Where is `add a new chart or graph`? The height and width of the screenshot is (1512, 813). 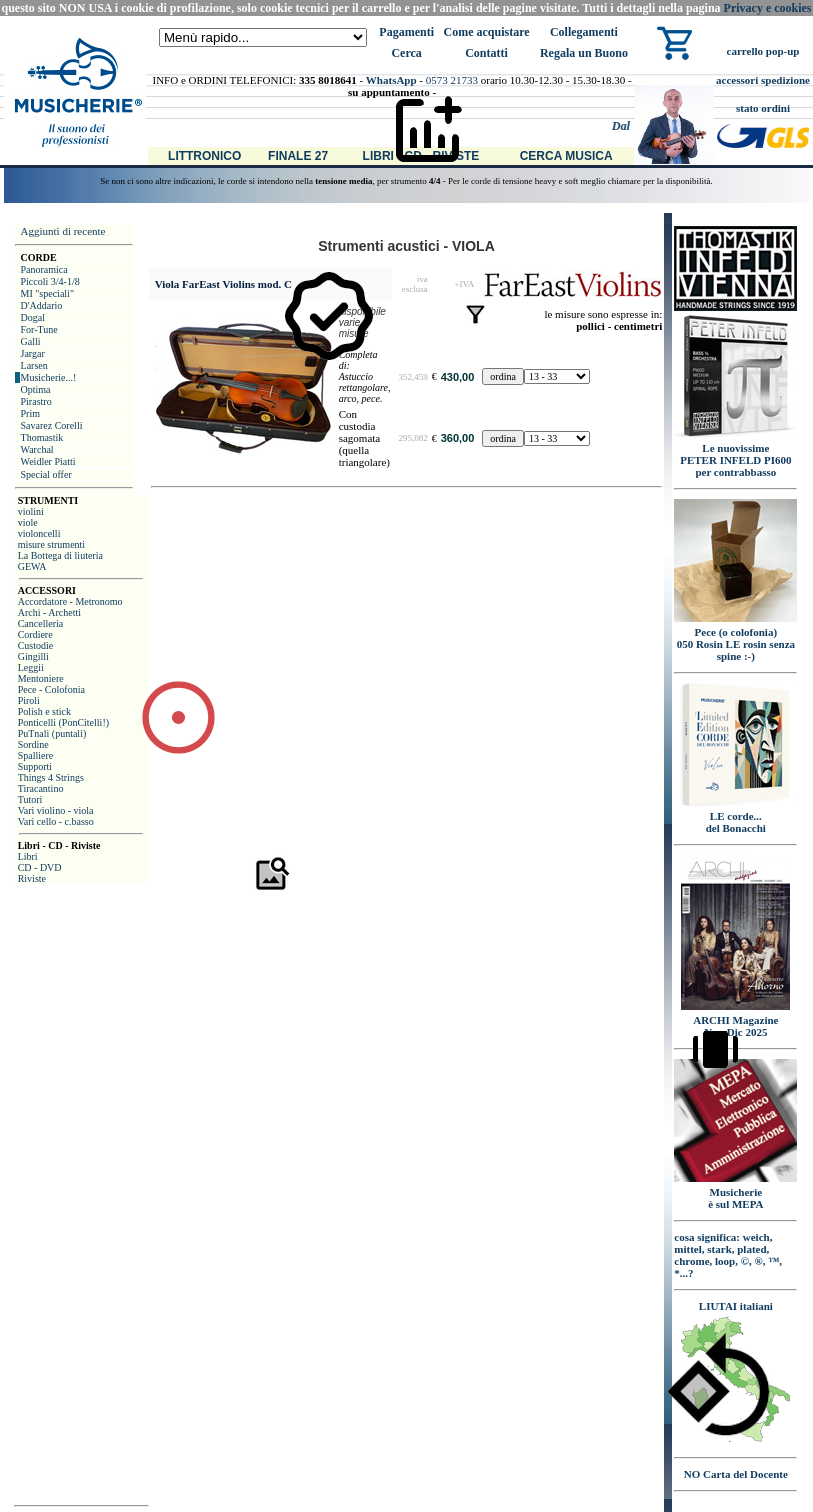
add a new chart or graph is located at coordinates (427, 130).